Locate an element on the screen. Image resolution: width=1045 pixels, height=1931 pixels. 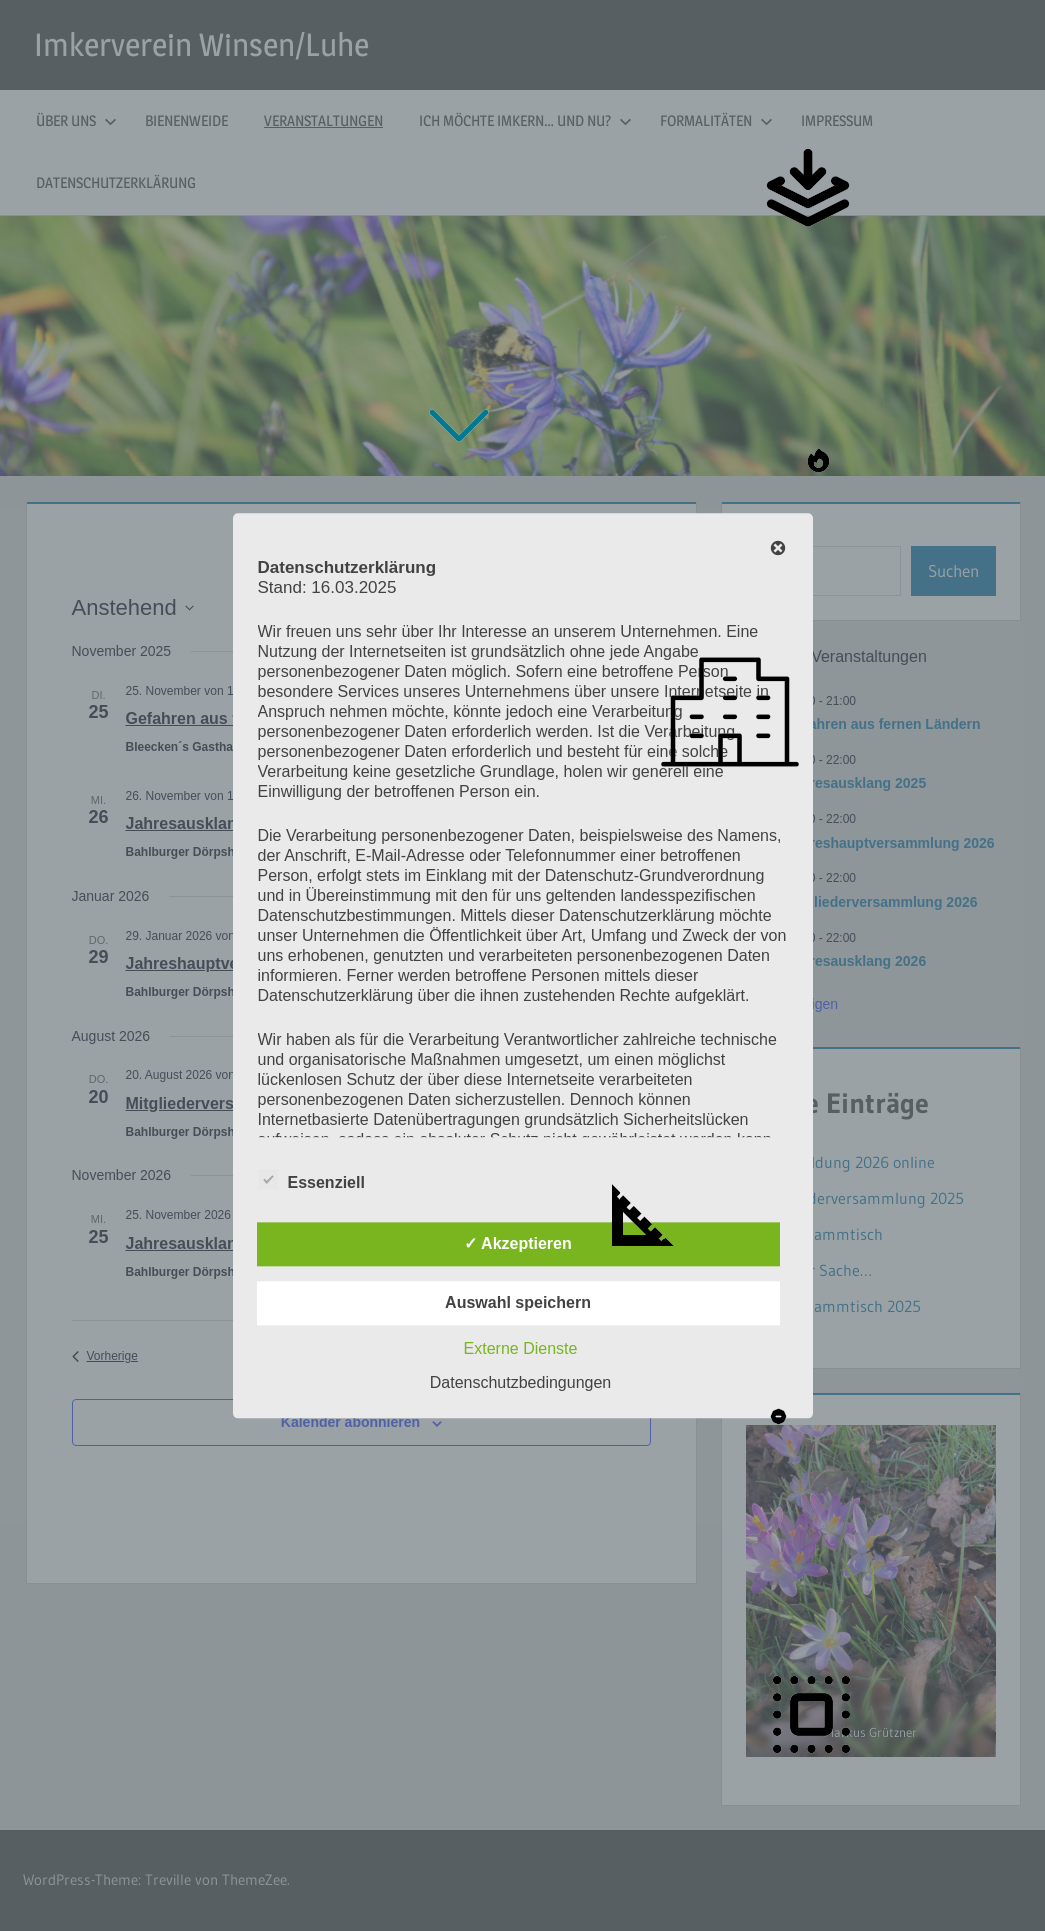
add item to stack is located at coordinates (808, 190).